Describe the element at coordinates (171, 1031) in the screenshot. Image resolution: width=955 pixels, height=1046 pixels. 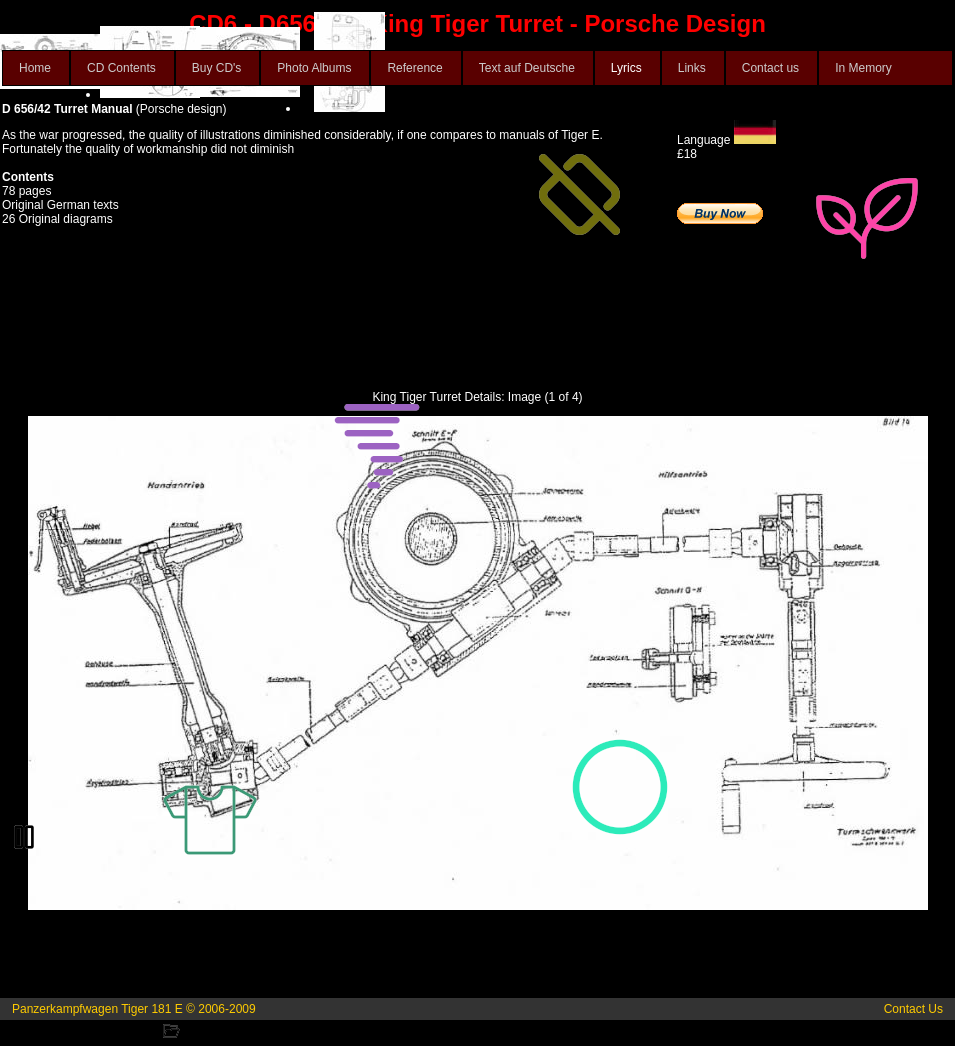
I see `an open folder in the file explorer` at that location.